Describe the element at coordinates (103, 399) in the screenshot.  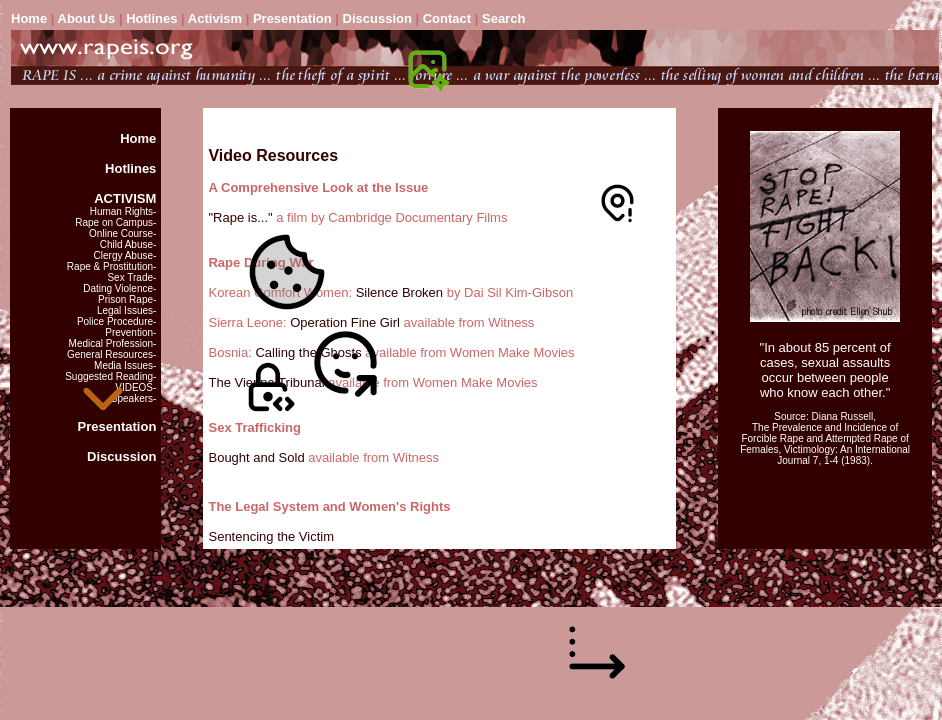
I see `expand a dropdown menu or collapsed section` at that location.